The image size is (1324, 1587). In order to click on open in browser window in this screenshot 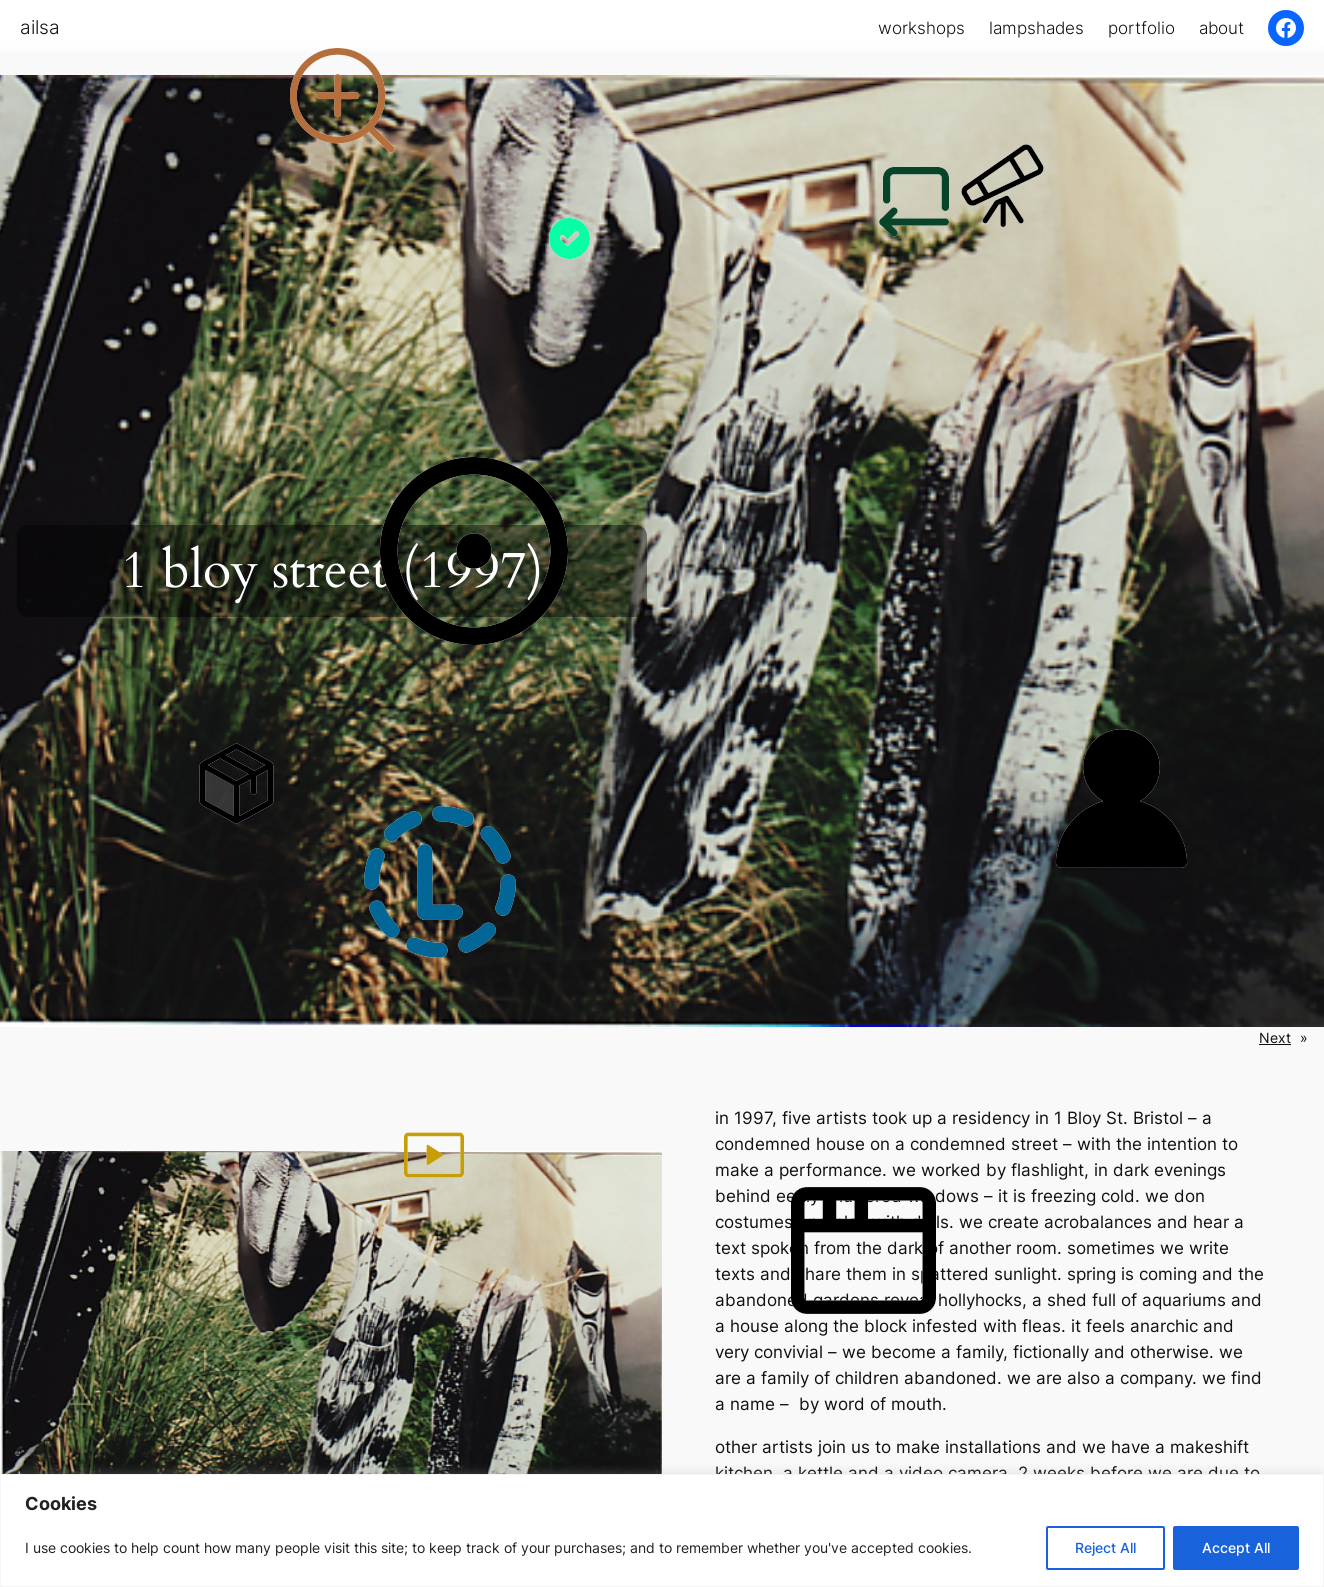, I will do `click(863, 1250)`.